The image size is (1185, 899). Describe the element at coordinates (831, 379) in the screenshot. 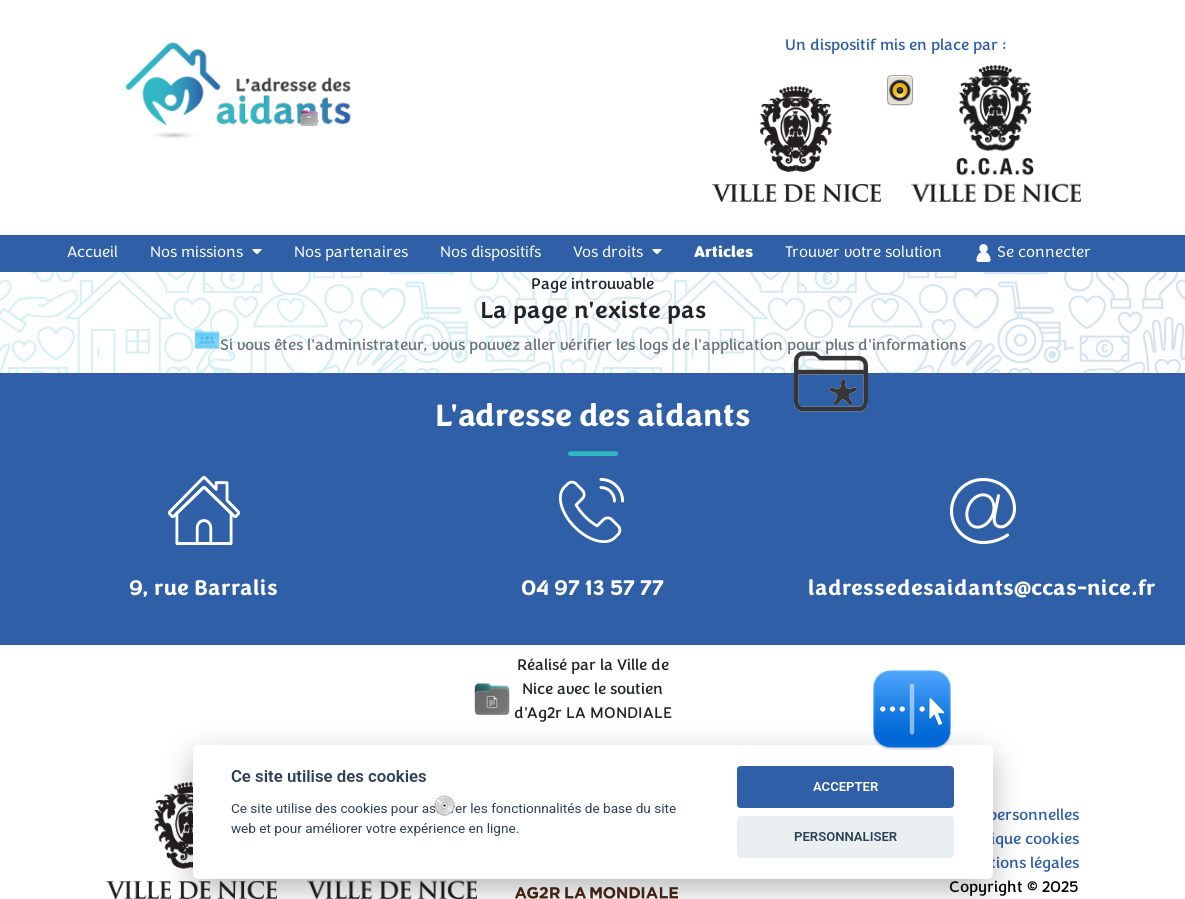

I see `open sparkleshare folder` at that location.